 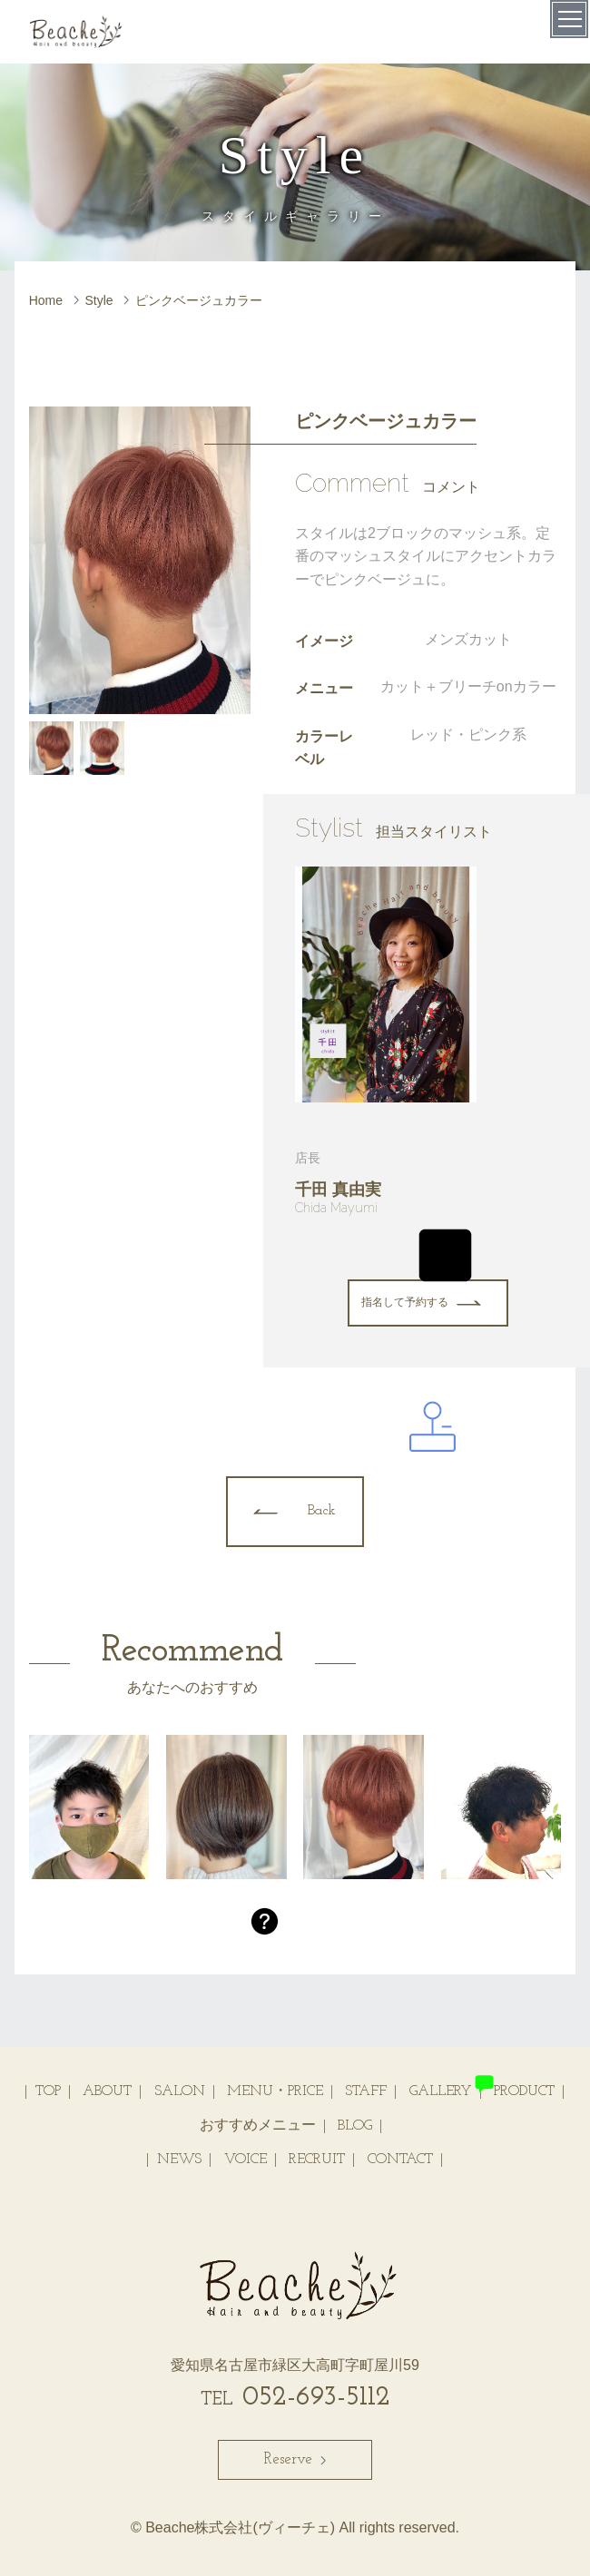 What do you see at coordinates (484, 2083) in the screenshot?
I see `open chat or messaging` at bounding box center [484, 2083].